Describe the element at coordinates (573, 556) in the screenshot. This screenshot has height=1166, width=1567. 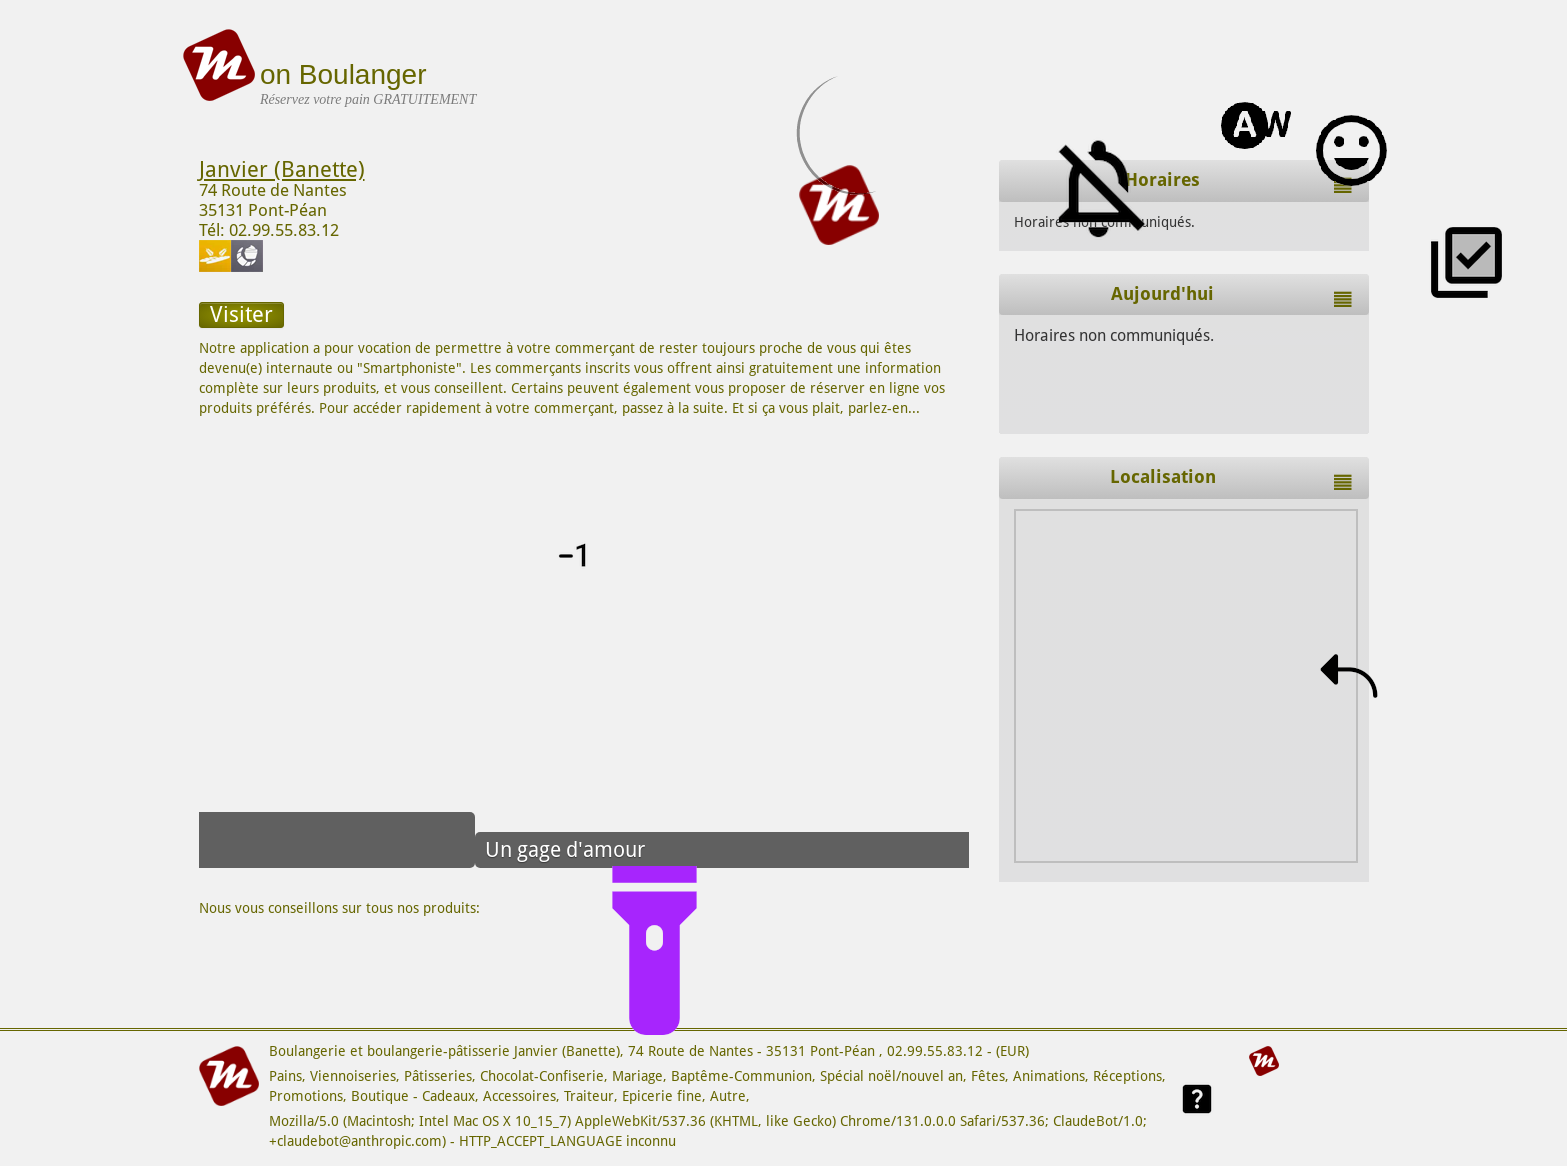
I see `decrease exposure by one stop` at that location.